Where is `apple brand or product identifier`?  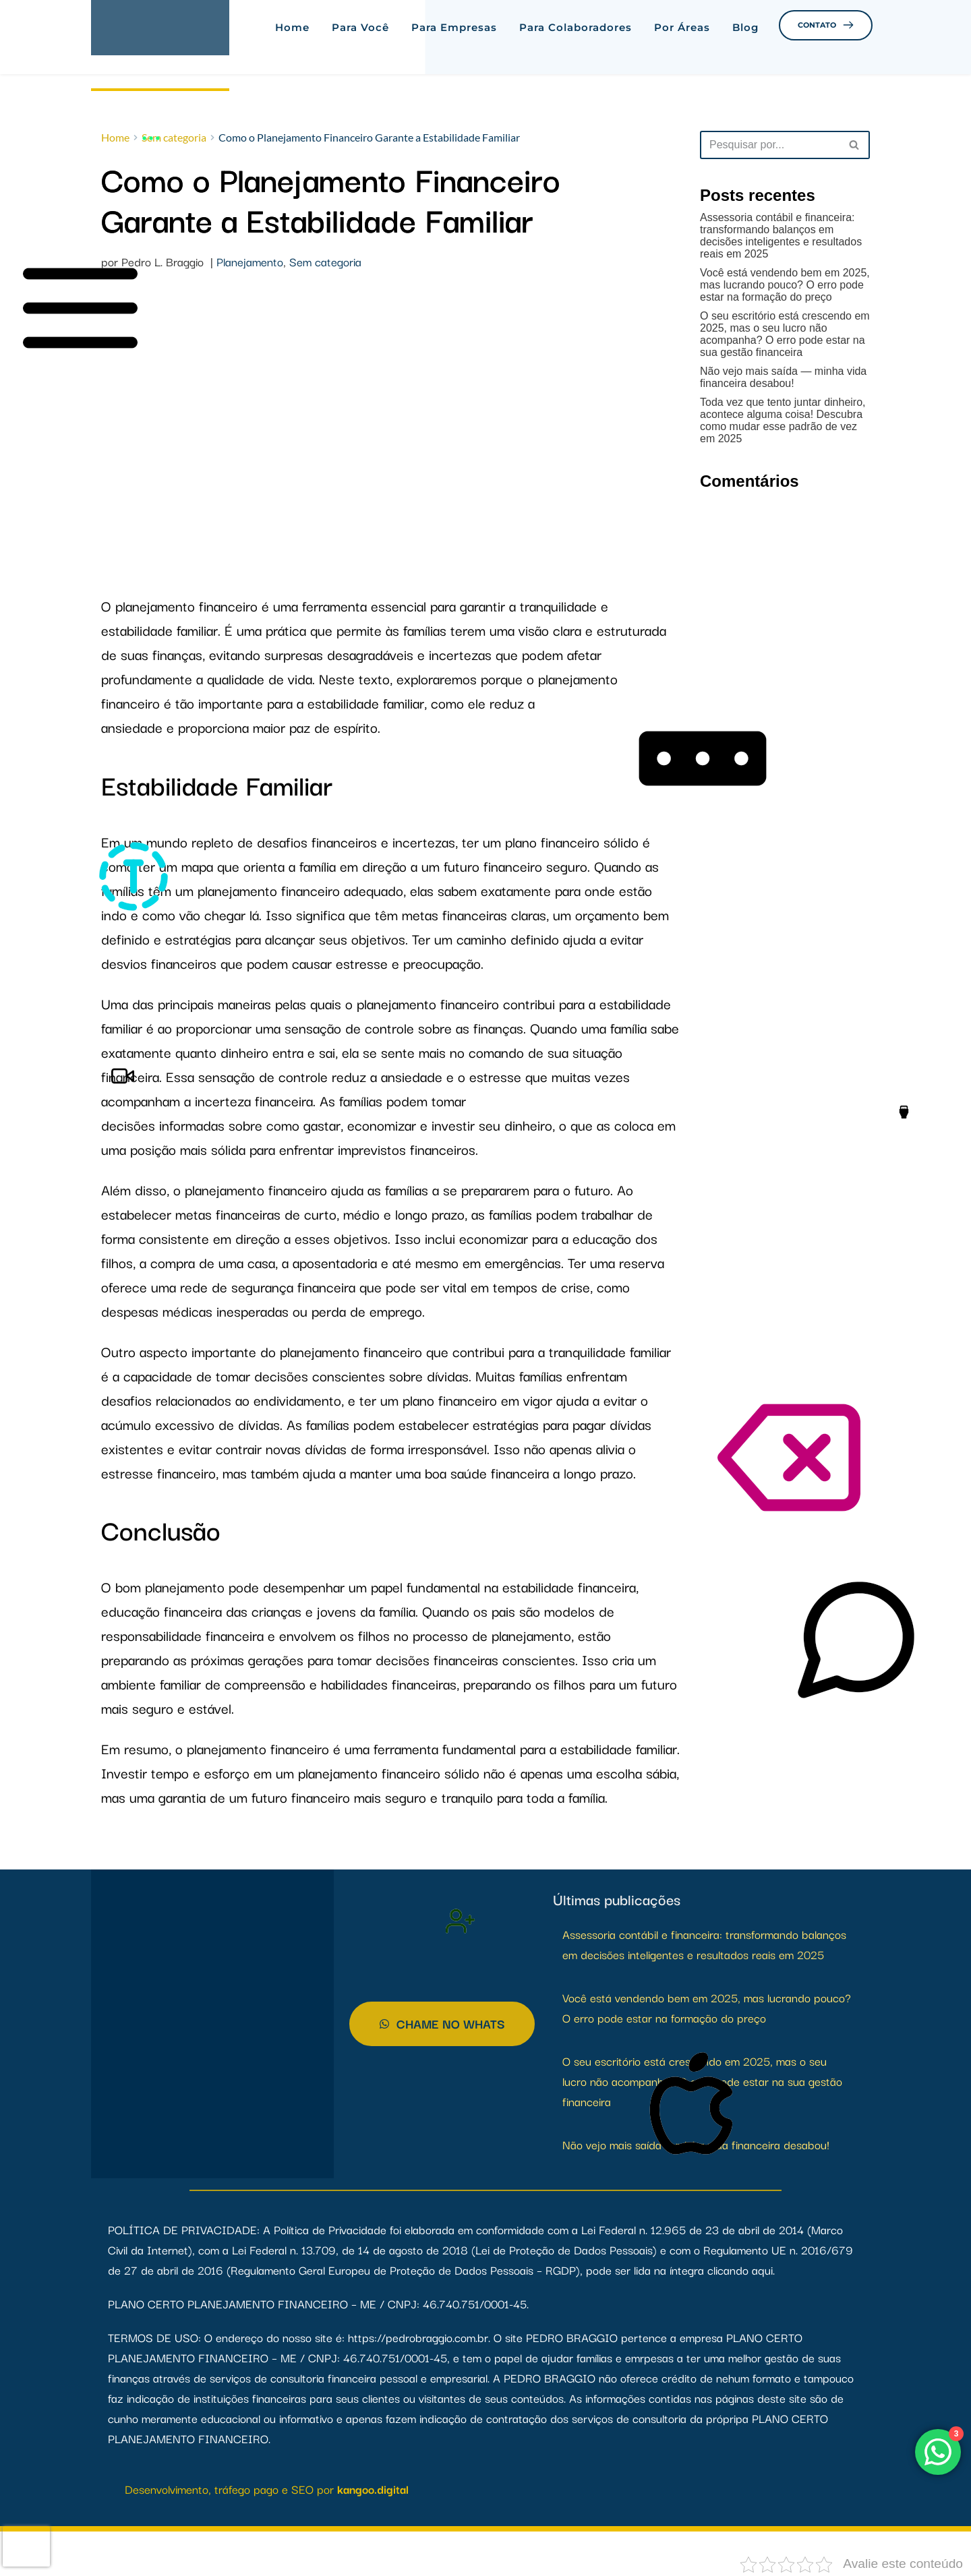 apple brand or product identifier is located at coordinates (693, 2105).